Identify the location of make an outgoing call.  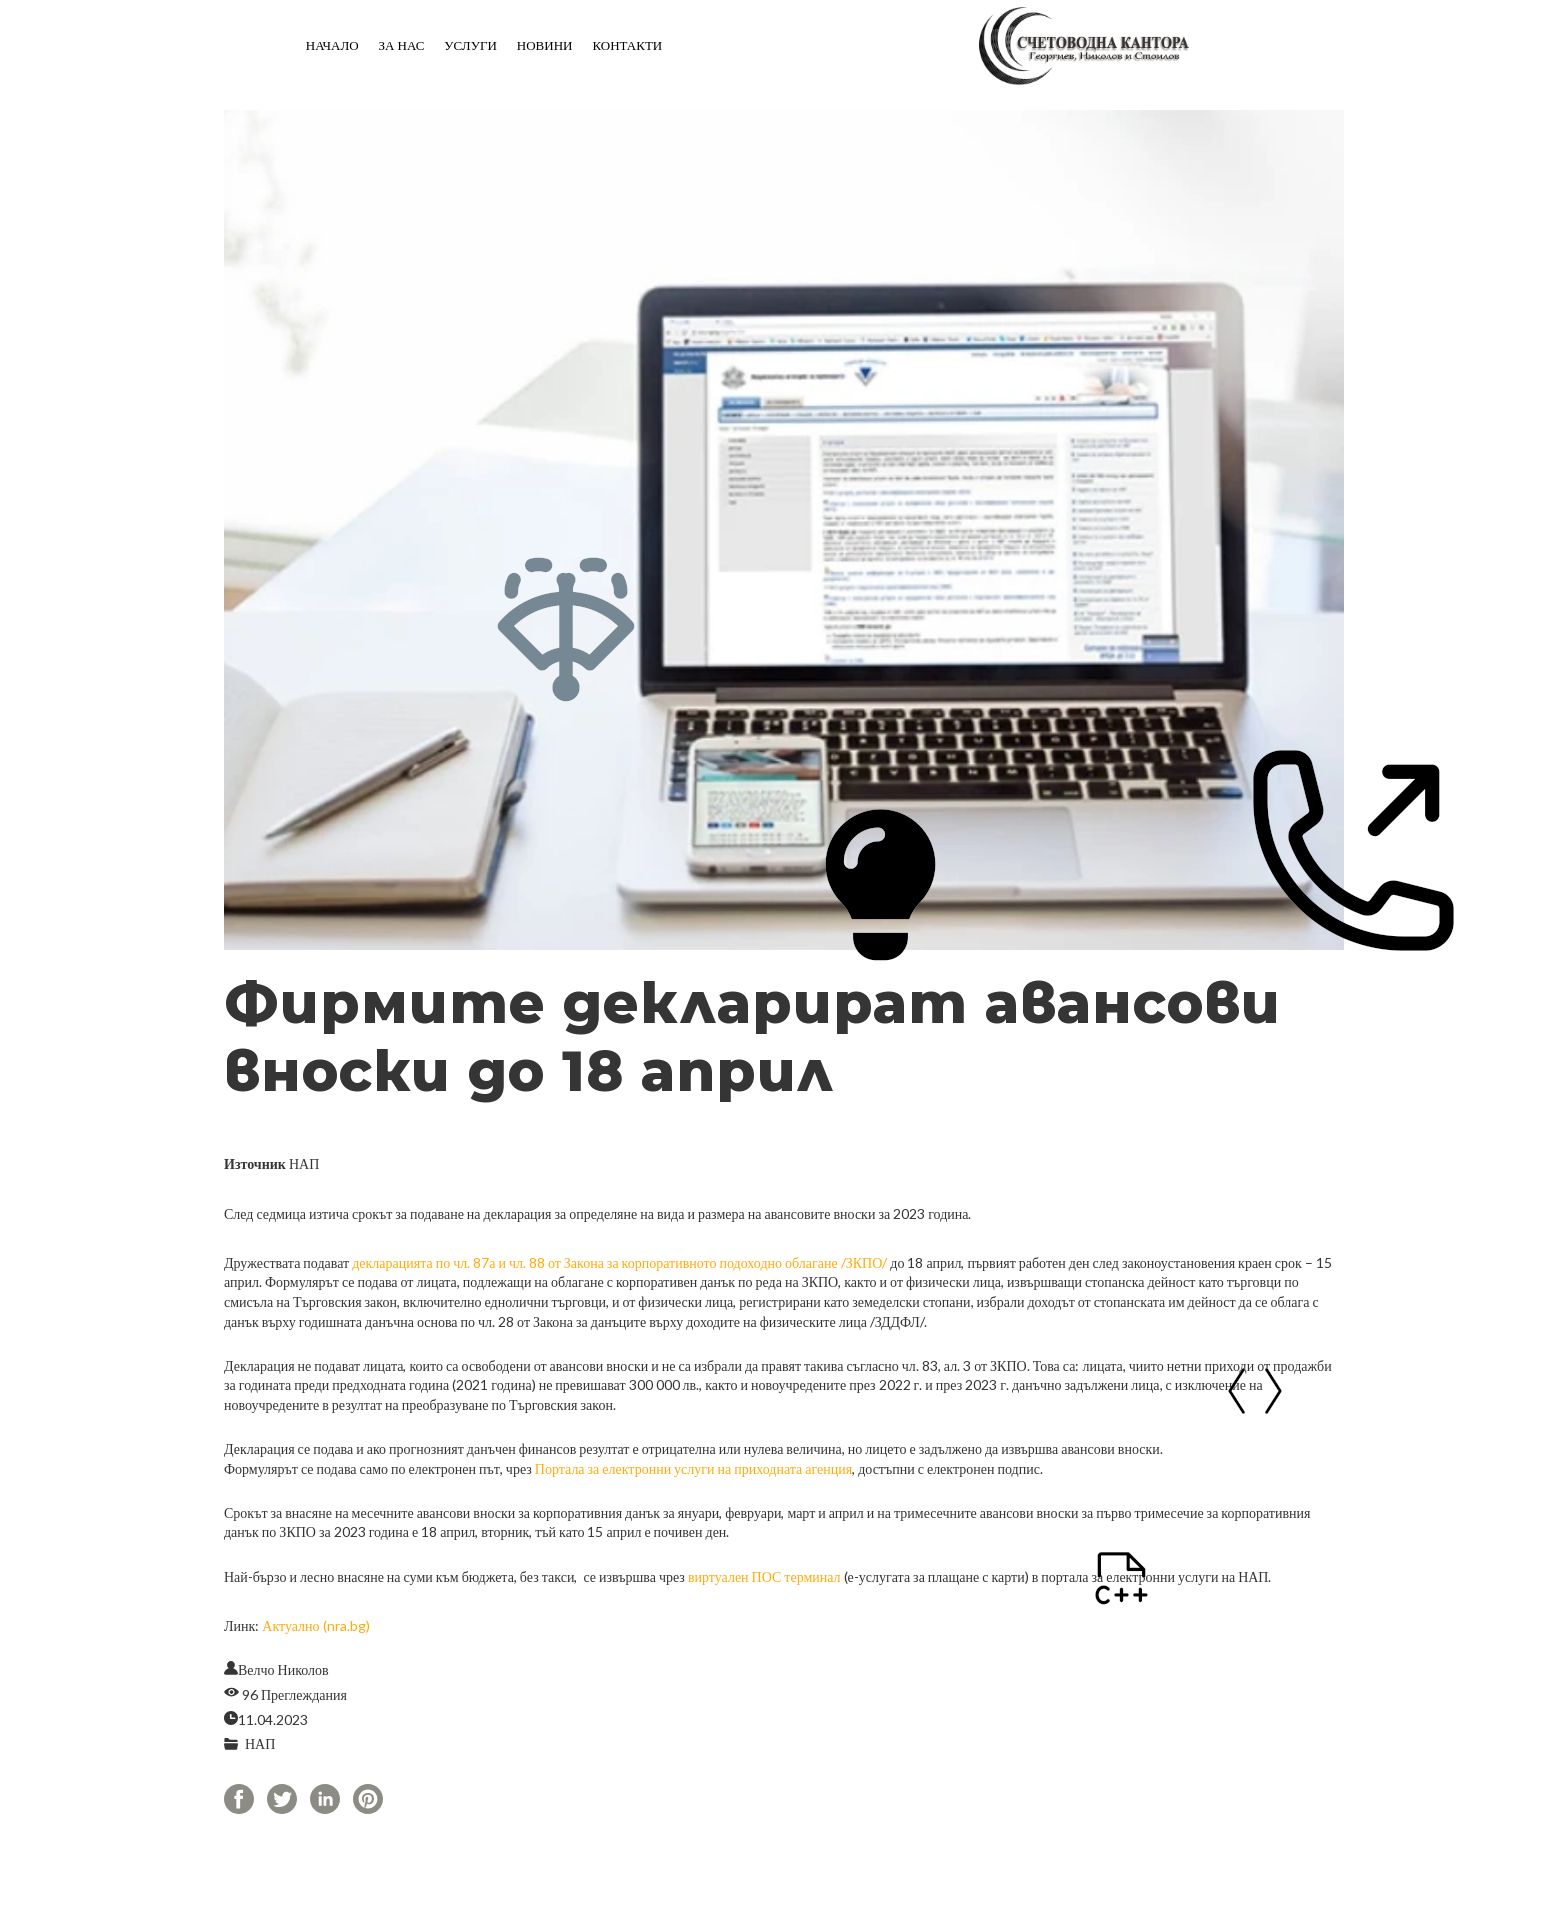
(1353, 850).